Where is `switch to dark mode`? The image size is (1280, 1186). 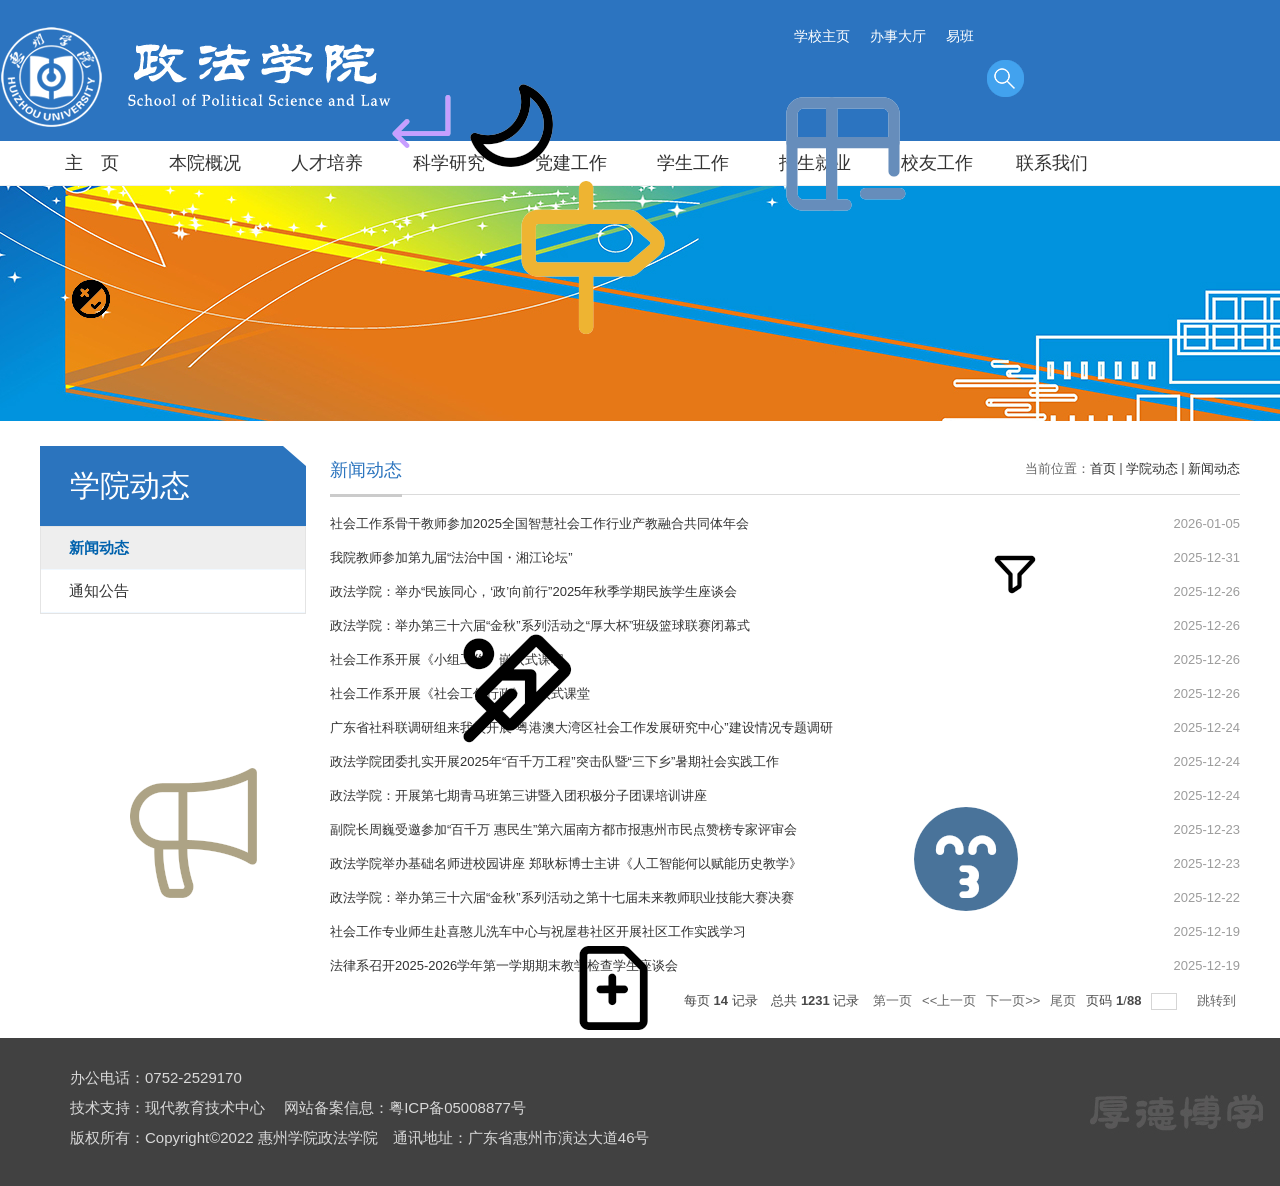 switch to dark mode is located at coordinates (510, 124).